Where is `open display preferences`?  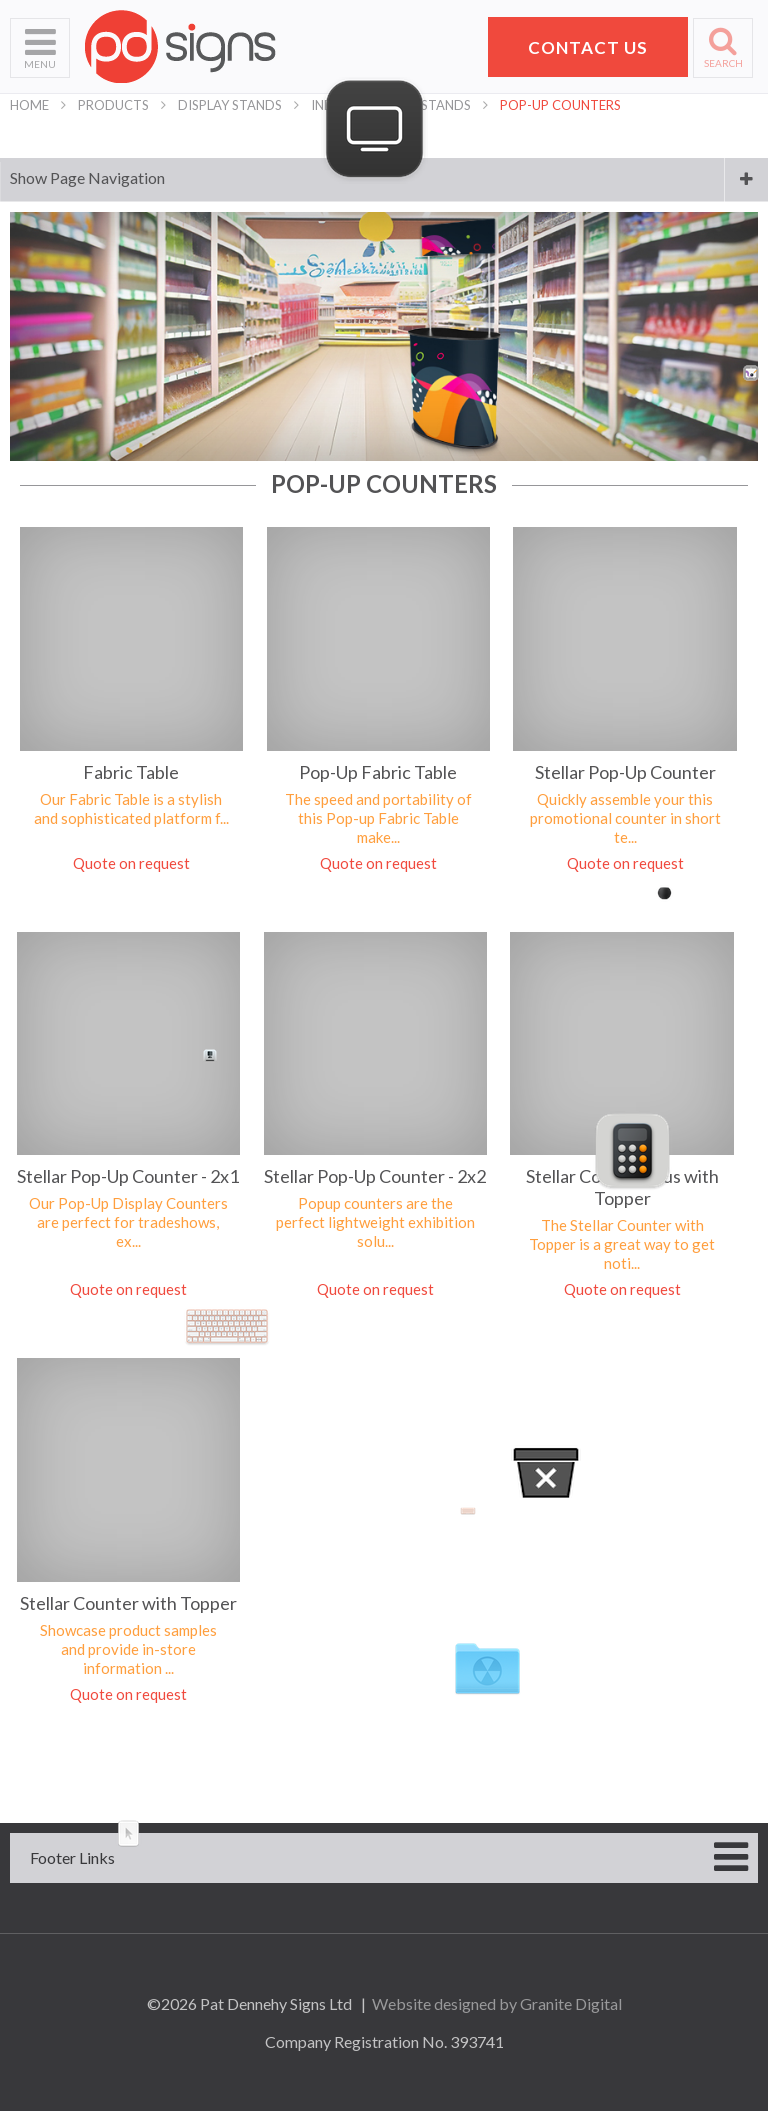 open display preferences is located at coordinates (374, 130).